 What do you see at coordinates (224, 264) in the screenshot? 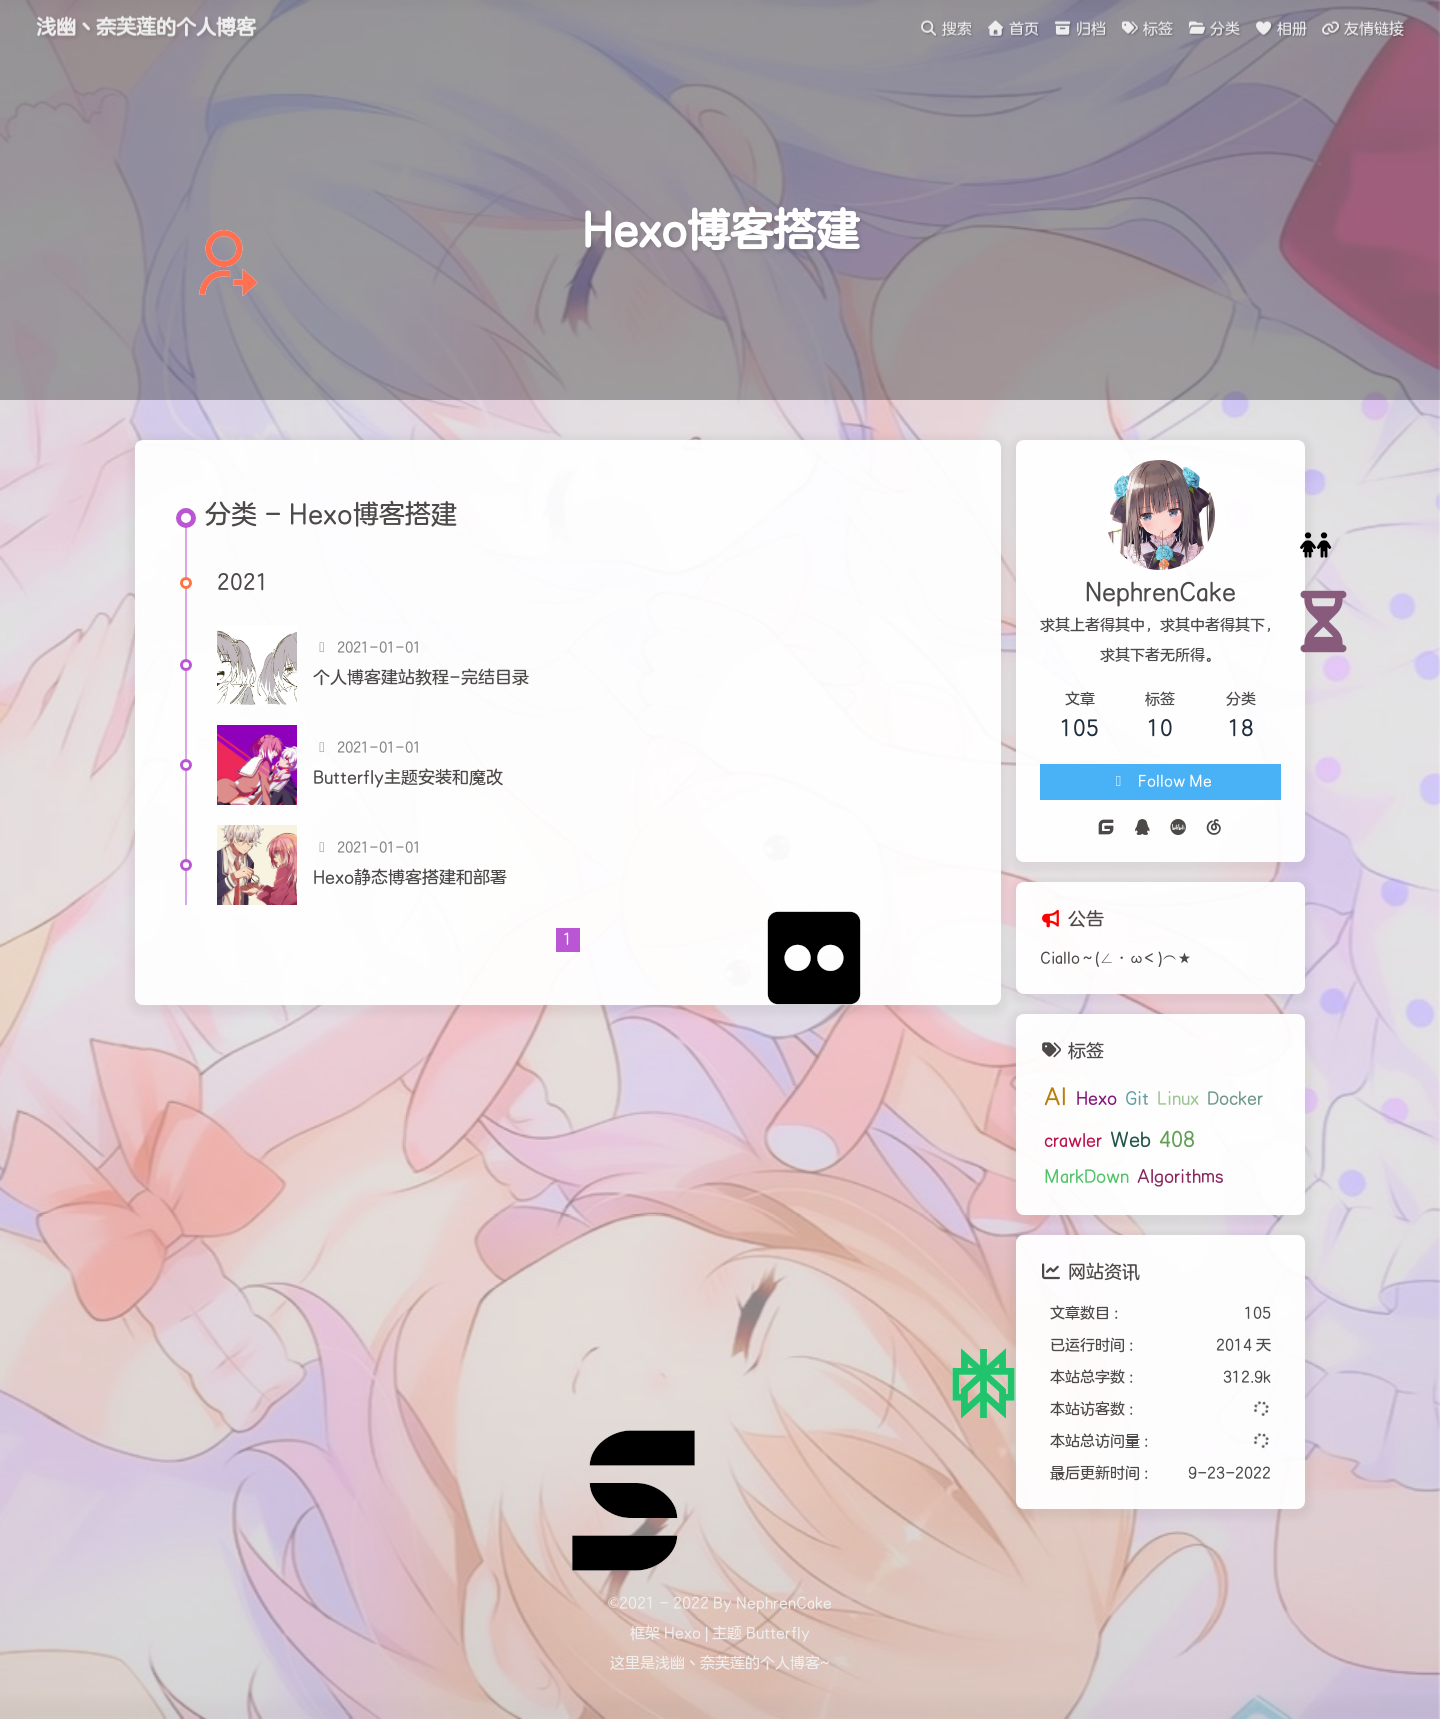
I see `share user profile with others` at bounding box center [224, 264].